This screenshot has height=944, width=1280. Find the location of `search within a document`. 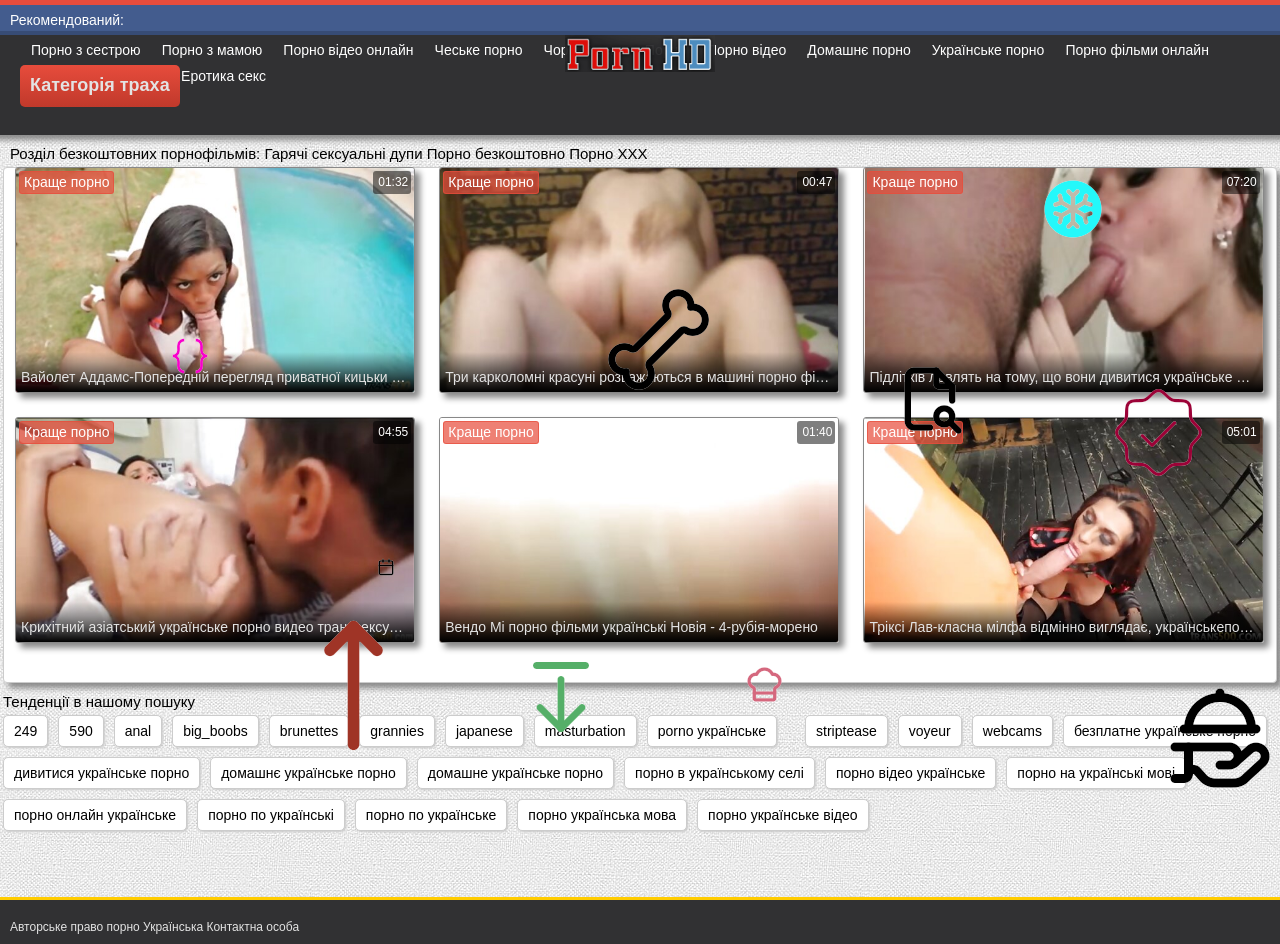

search within a document is located at coordinates (930, 399).